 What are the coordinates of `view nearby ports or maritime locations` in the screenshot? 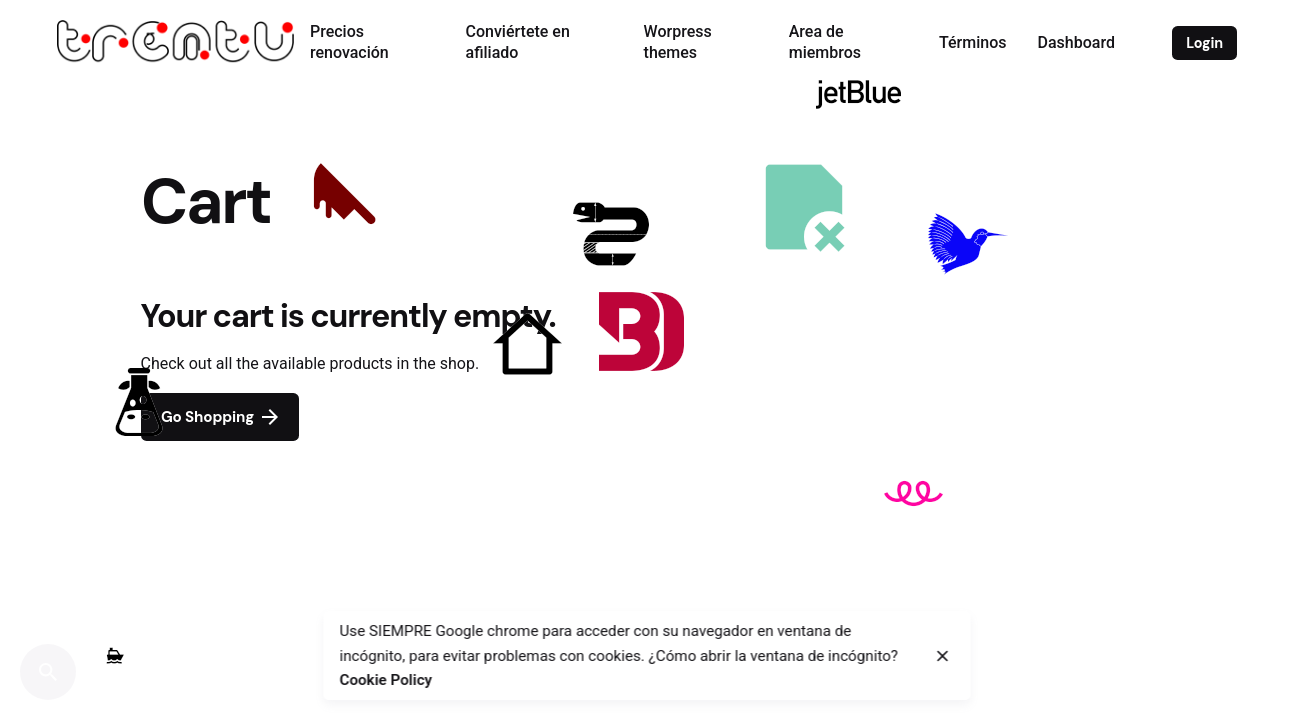 It's located at (115, 656).